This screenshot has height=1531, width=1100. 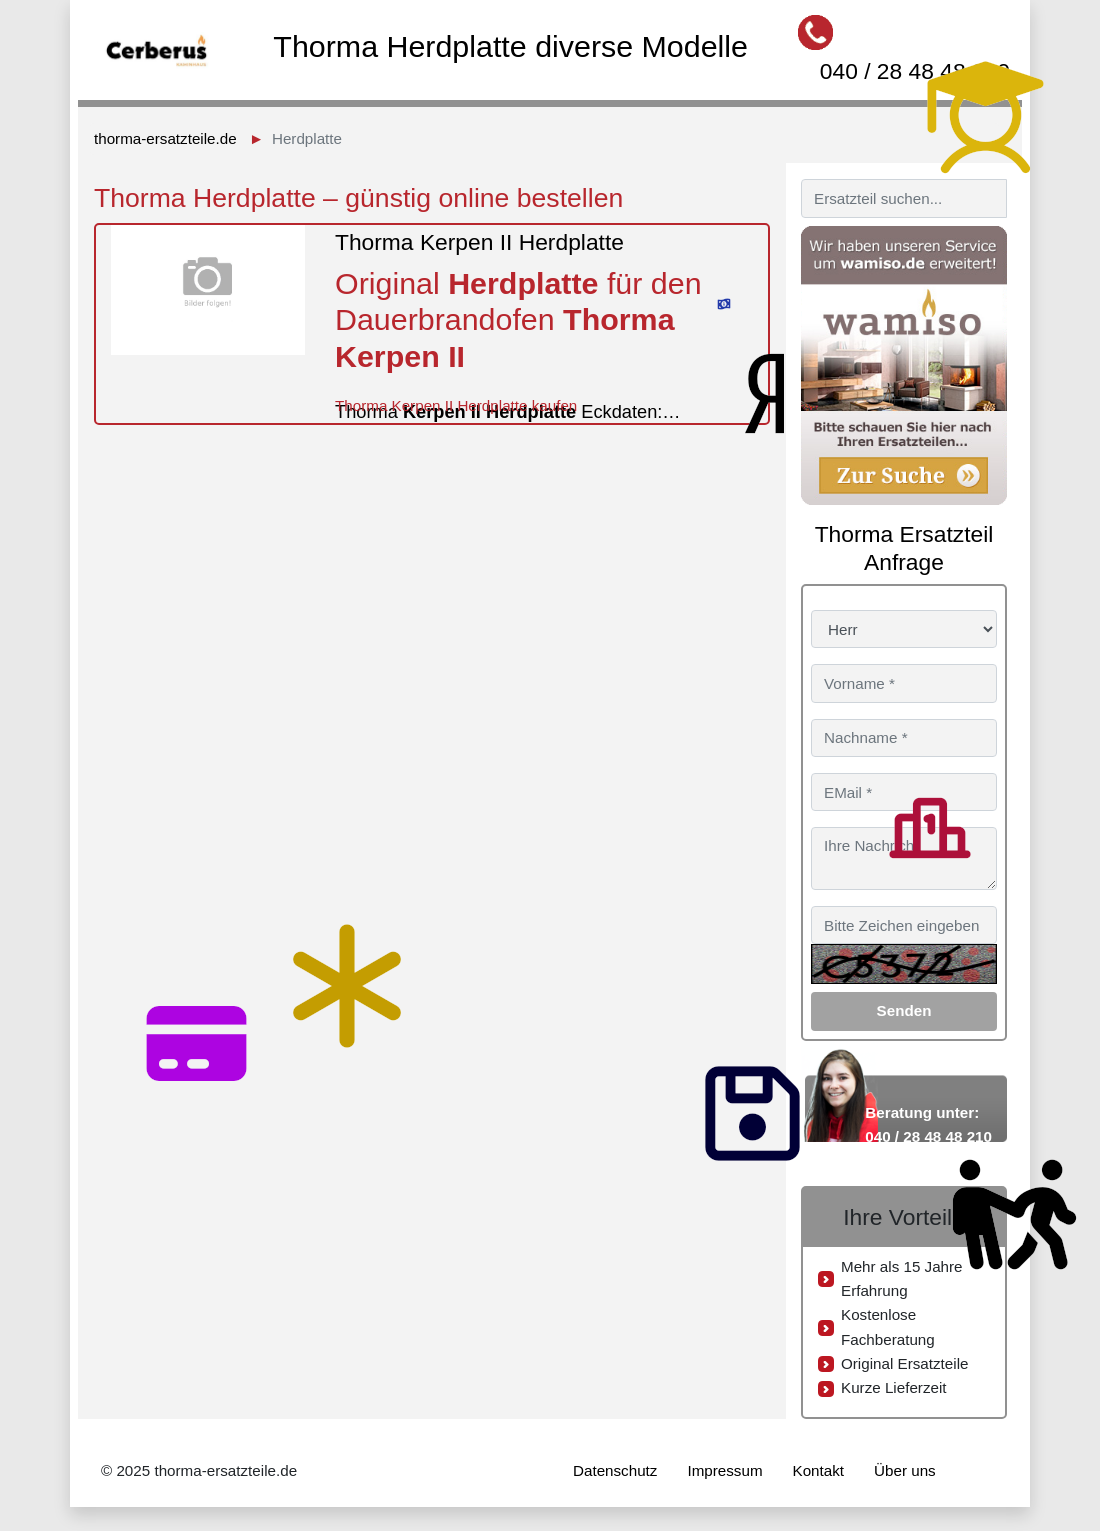 I want to click on view student profile or account, so click(x=985, y=119).